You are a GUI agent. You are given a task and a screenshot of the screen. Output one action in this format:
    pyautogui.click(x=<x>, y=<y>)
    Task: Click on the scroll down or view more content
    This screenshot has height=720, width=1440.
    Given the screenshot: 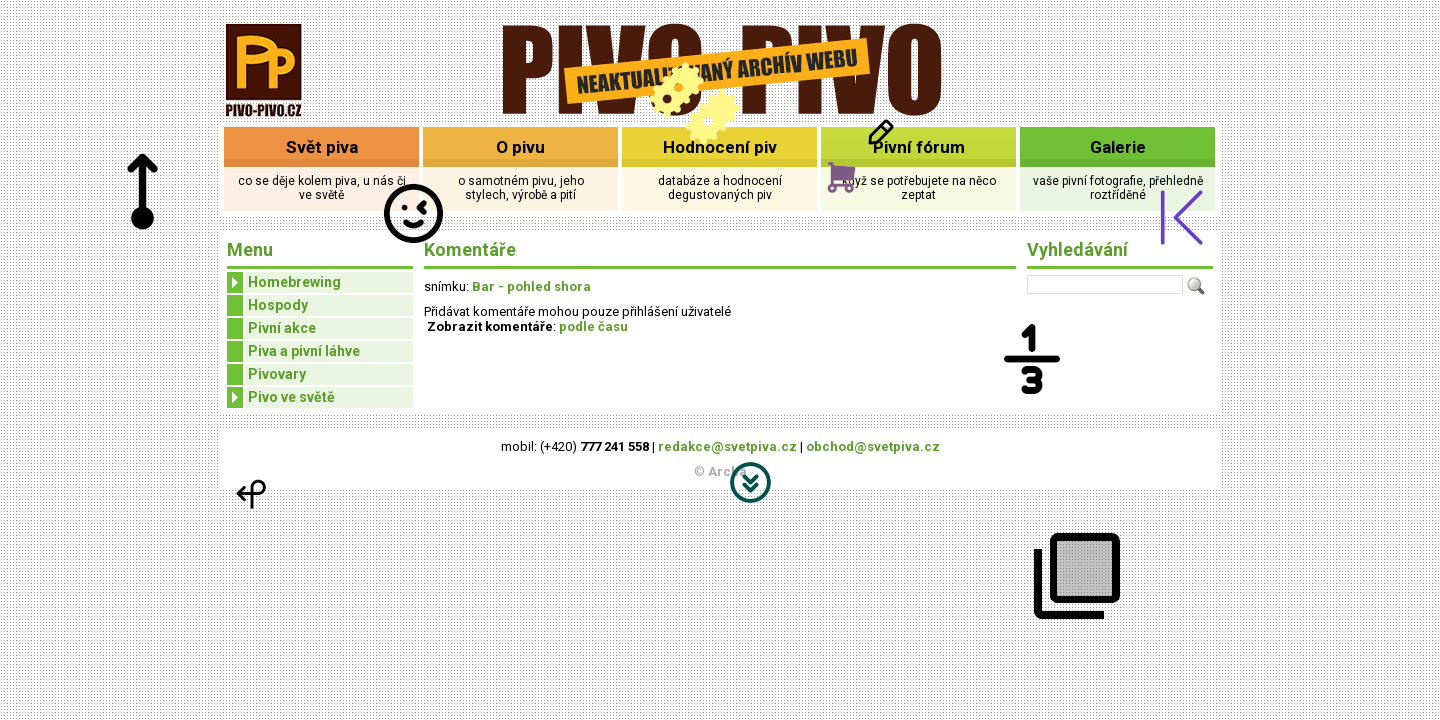 What is the action you would take?
    pyautogui.click(x=750, y=482)
    